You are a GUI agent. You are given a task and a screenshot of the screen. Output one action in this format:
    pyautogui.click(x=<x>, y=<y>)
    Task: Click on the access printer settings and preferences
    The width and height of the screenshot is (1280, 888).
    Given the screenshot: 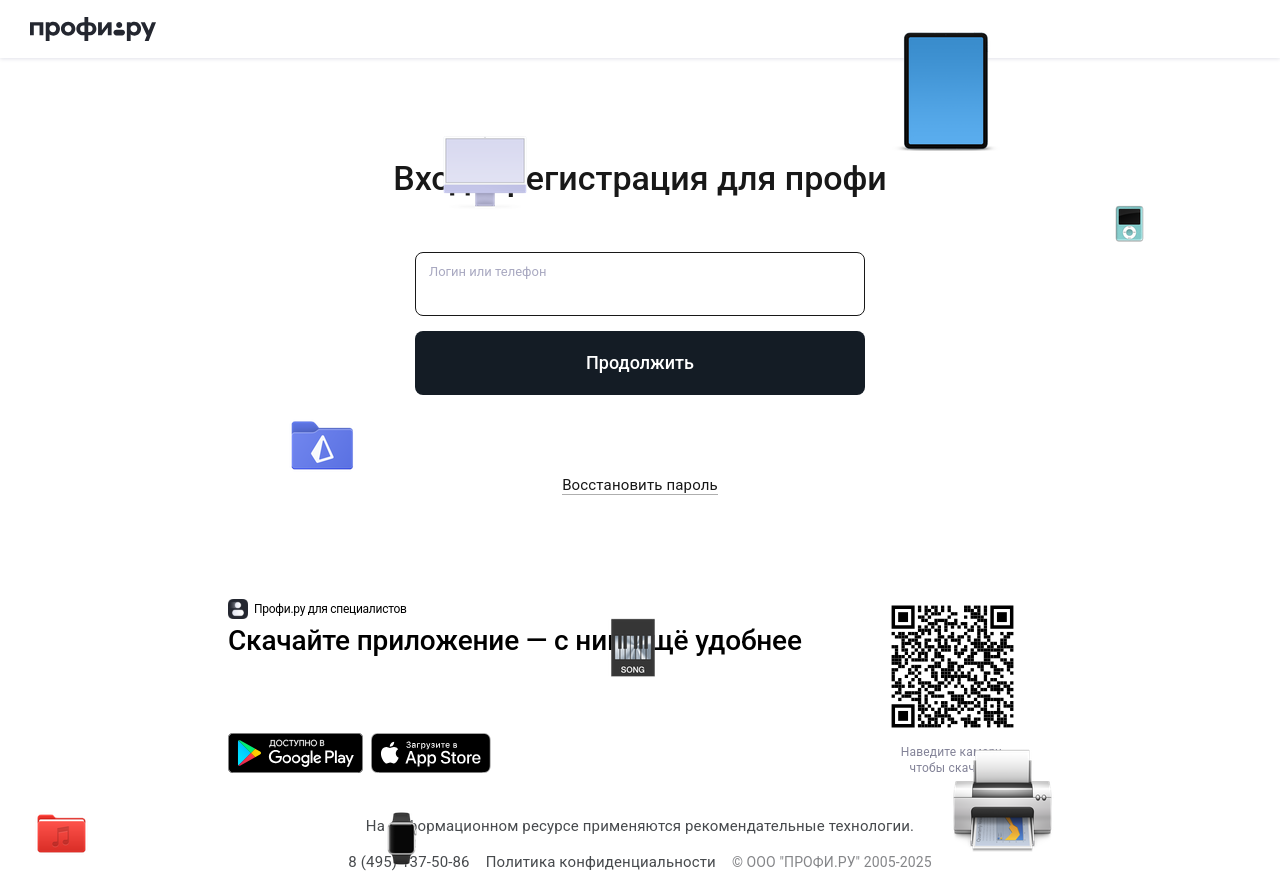 What is the action you would take?
    pyautogui.click(x=1002, y=800)
    